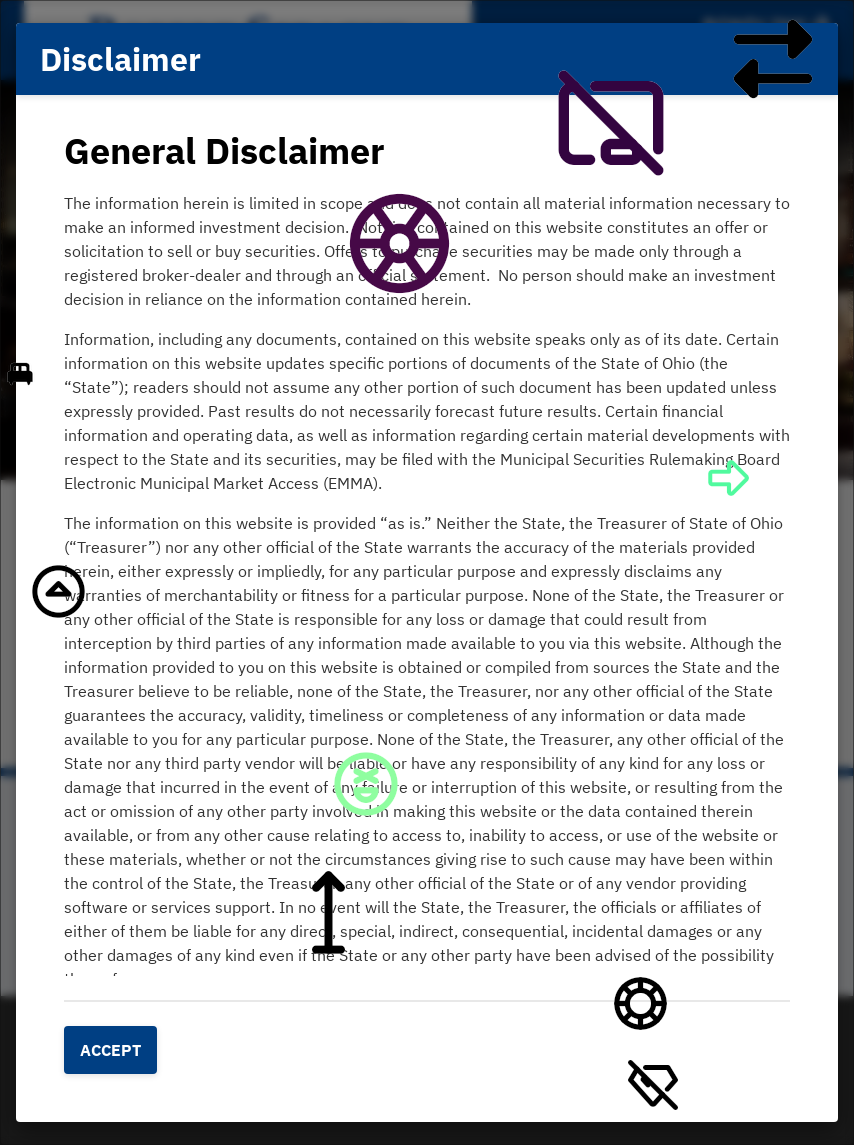  I want to click on access vehicle or tire settings, so click(399, 243).